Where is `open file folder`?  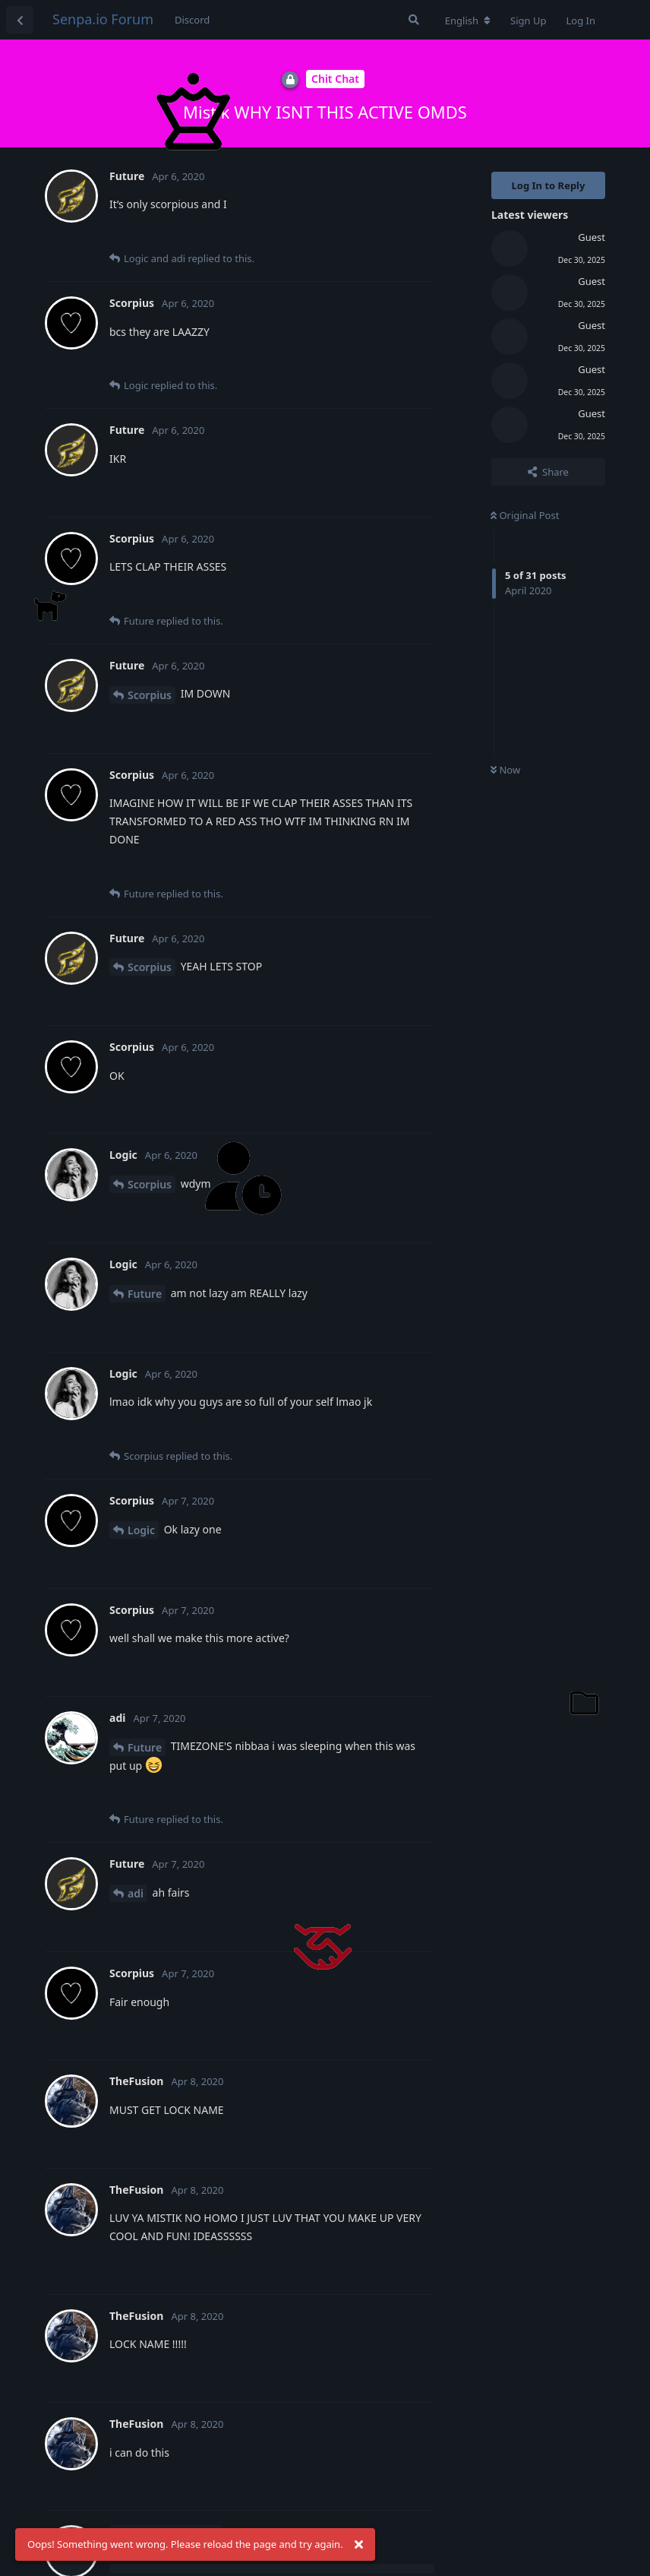 open file folder is located at coordinates (584, 1704).